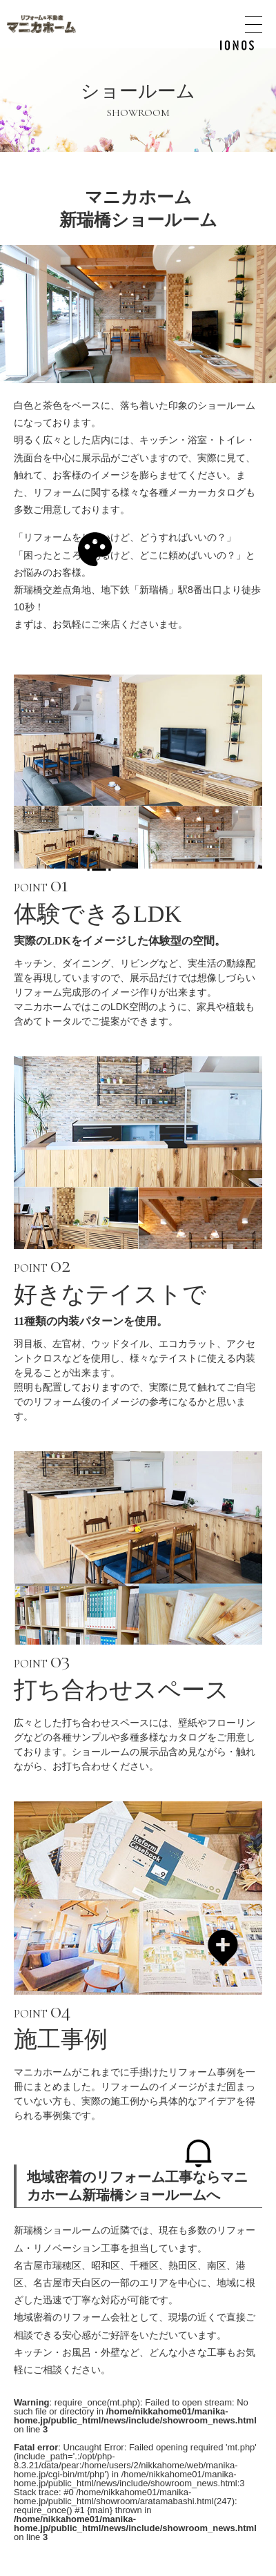  What do you see at coordinates (237, 45) in the screenshot?
I see `ionos web hosting and cloud services logo` at bounding box center [237, 45].